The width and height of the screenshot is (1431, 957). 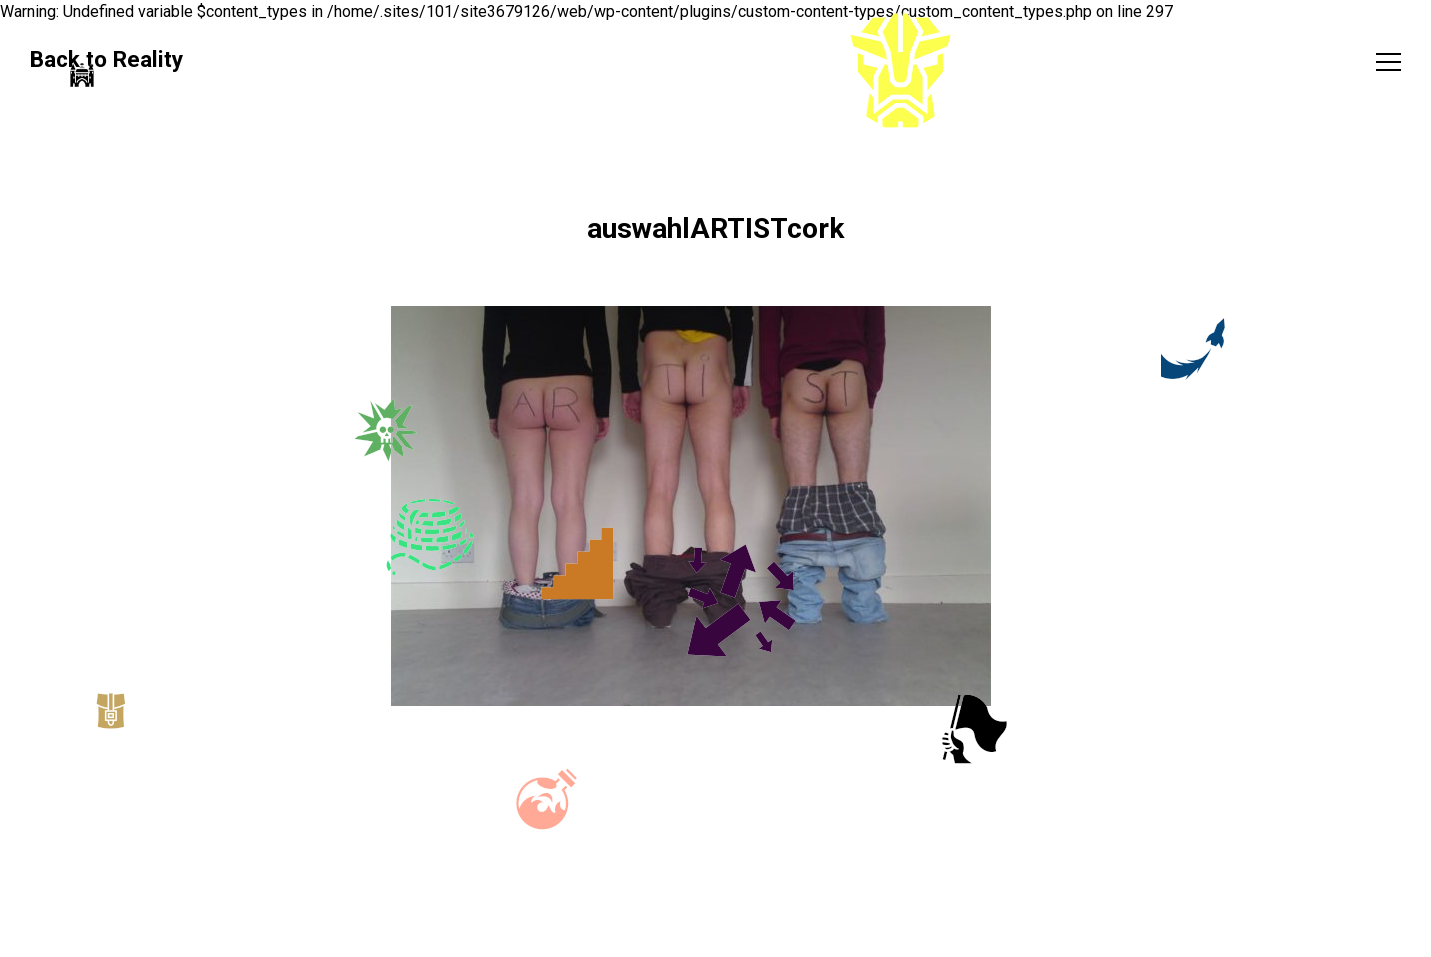 I want to click on indicates a death or game over event, so click(x=386, y=430).